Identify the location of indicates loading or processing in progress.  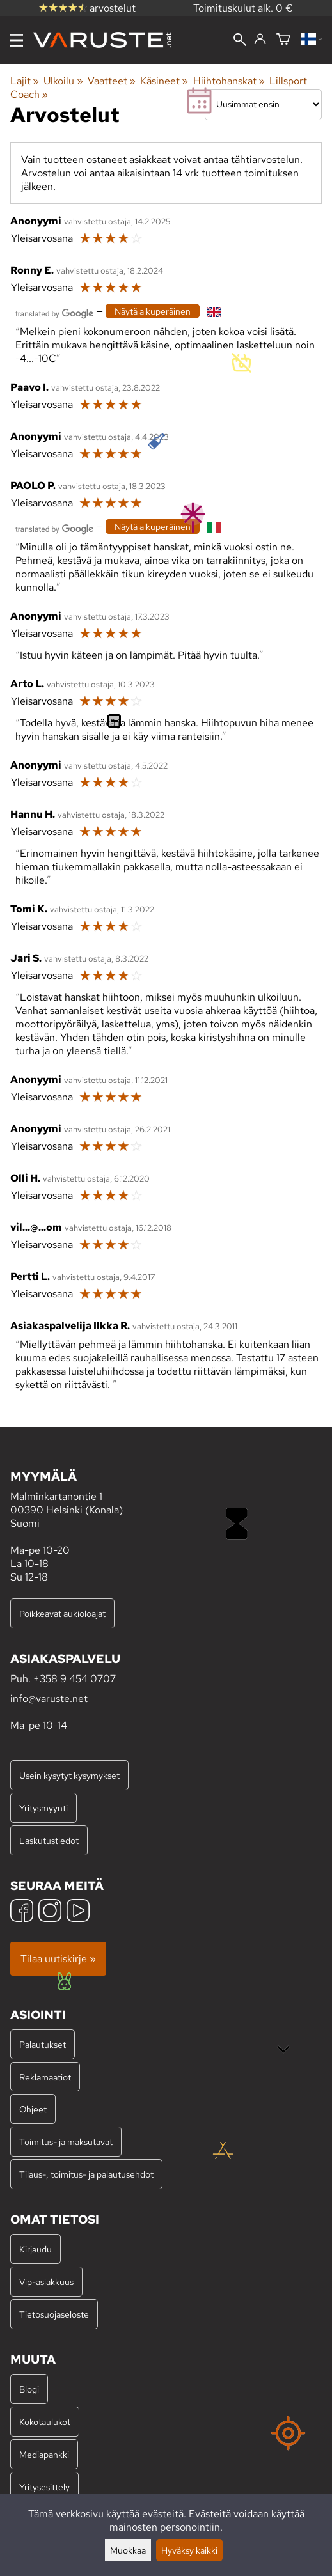
(237, 1524).